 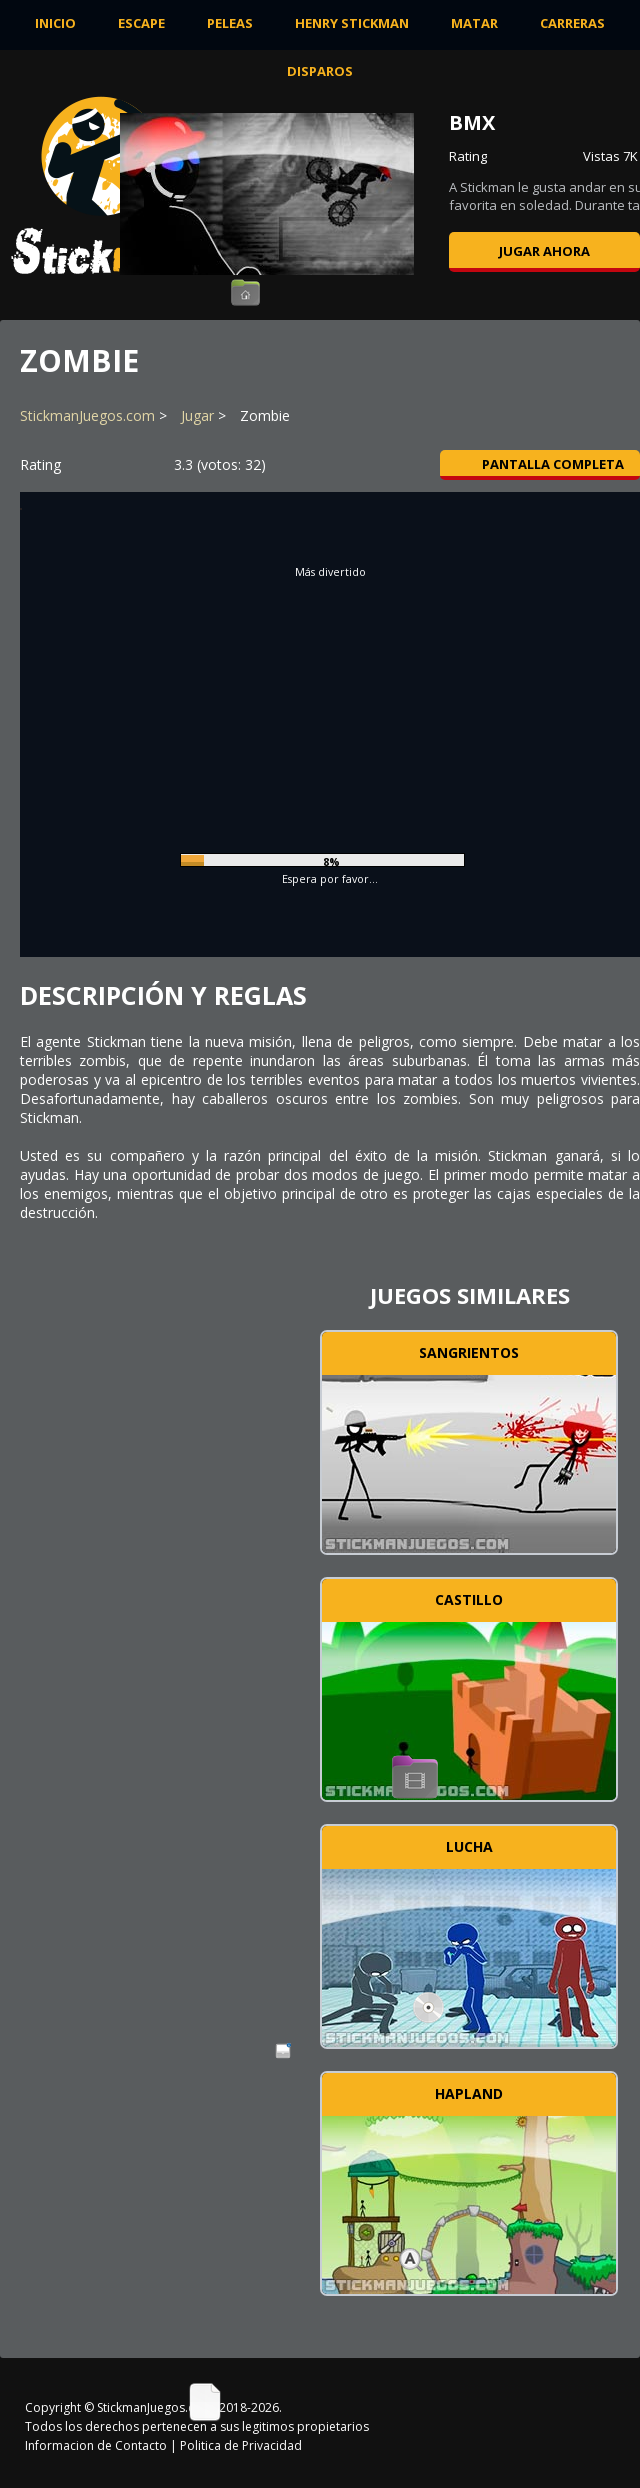 What do you see at coordinates (205, 2402) in the screenshot?
I see `indicates an empty or zero-byte file` at bounding box center [205, 2402].